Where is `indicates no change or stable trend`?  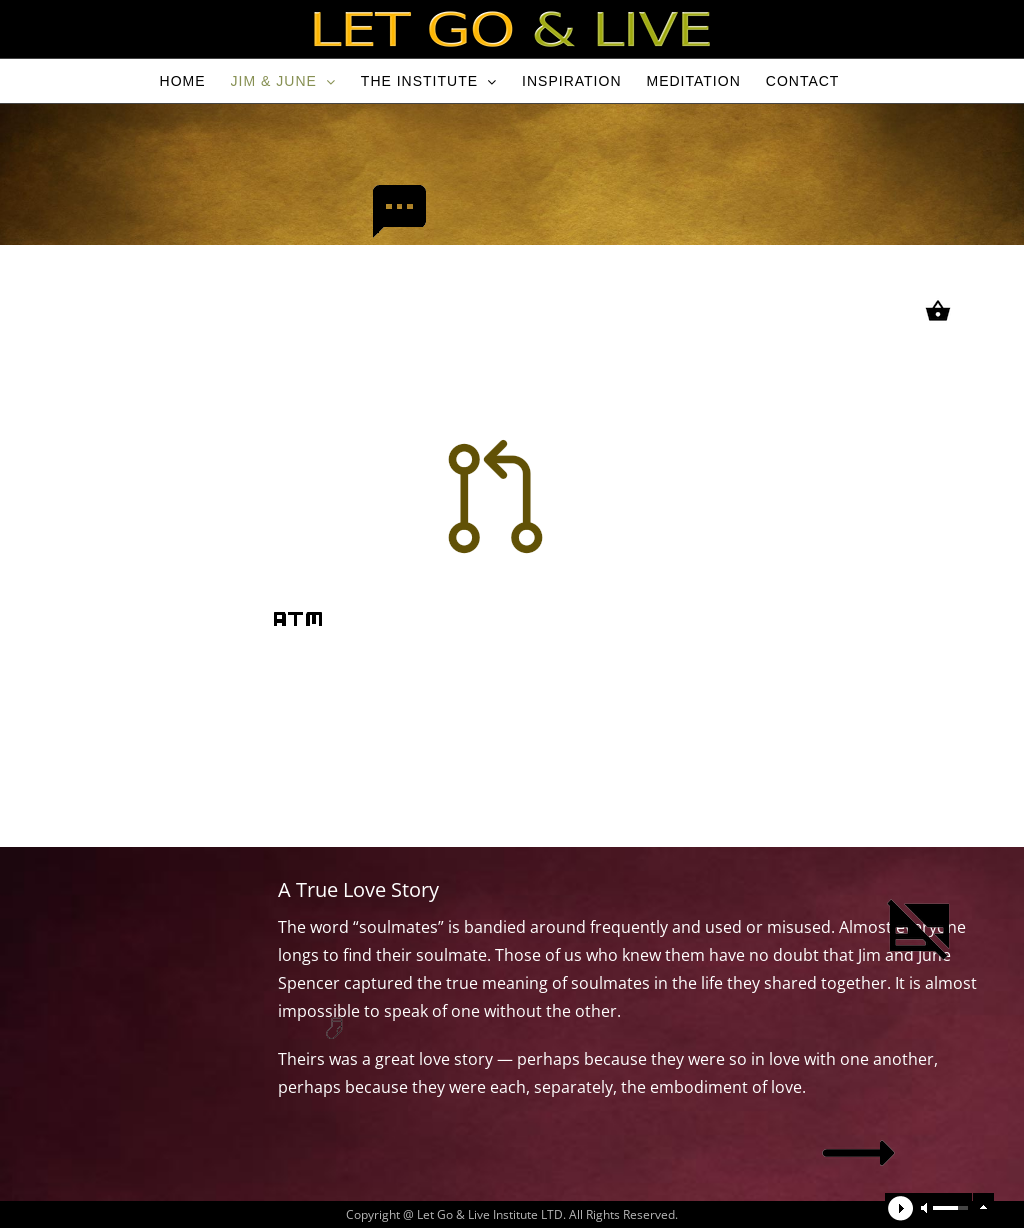
indicates no change or stable trend is located at coordinates (857, 1153).